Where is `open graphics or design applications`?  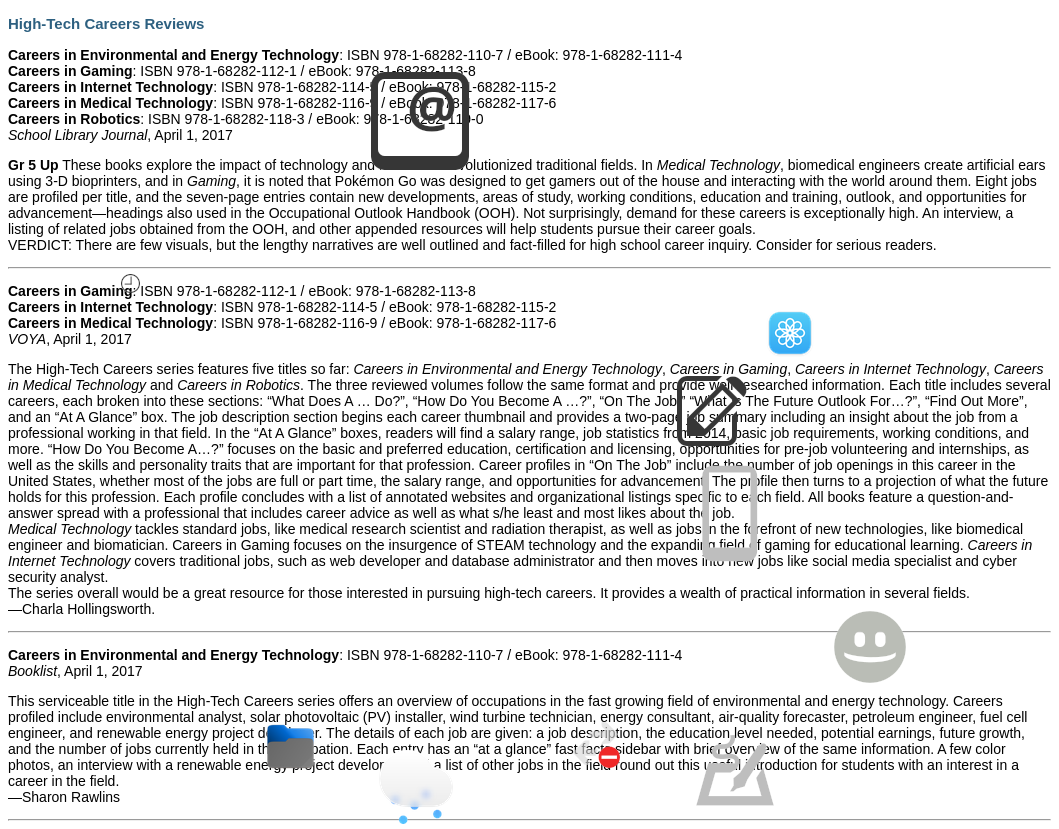 open graphics or design applications is located at coordinates (790, 333).